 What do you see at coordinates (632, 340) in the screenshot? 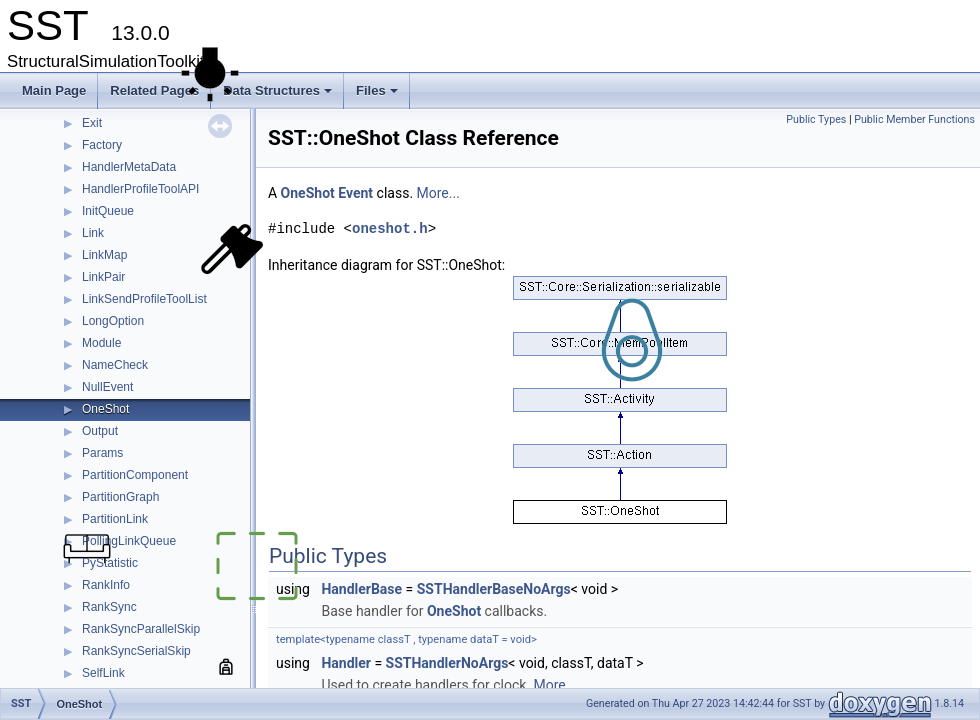
I see `browse healthy food or recipe options` at bounding box center [632, 340].